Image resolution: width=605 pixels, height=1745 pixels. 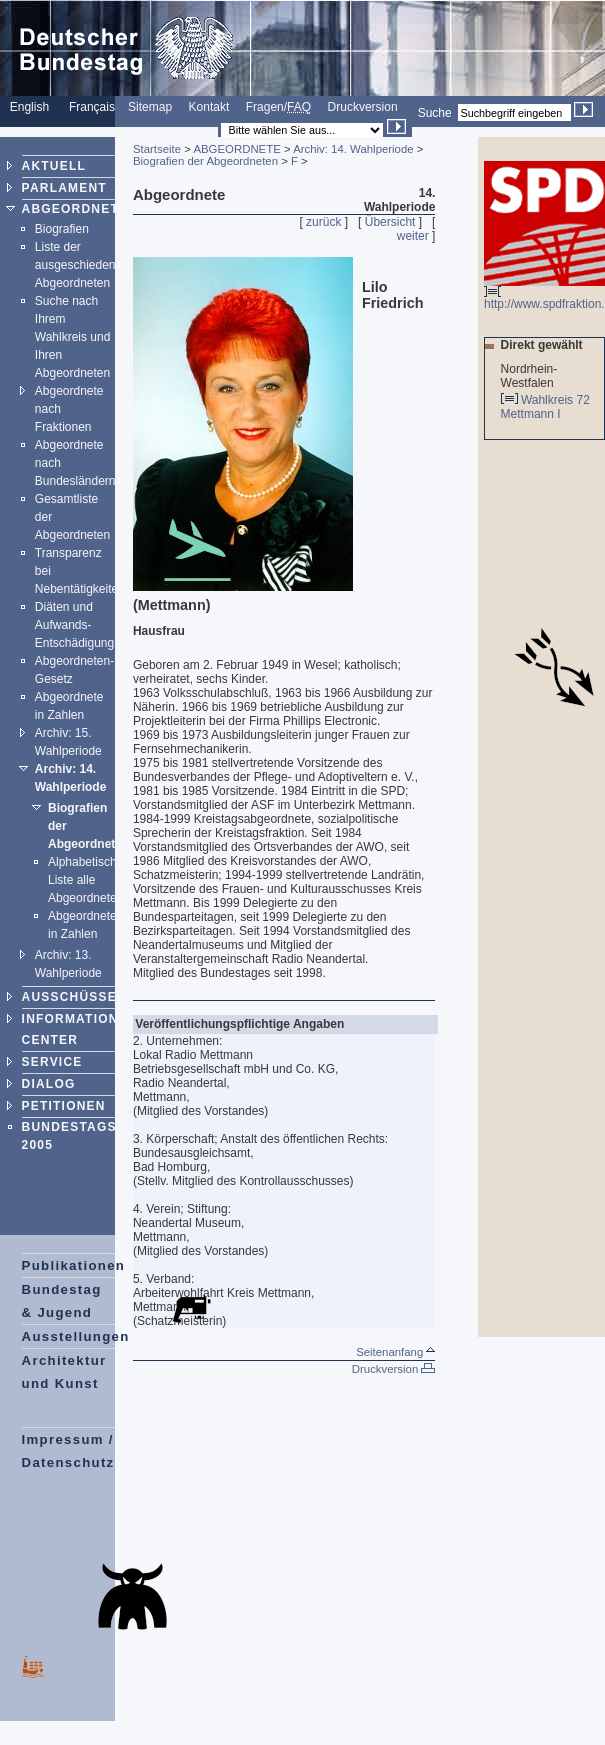 What do you see at coordinates (191, 1309) in the screenshot?
I see `select bolter weapon in game inventory` at bounding box center [191, 1309].